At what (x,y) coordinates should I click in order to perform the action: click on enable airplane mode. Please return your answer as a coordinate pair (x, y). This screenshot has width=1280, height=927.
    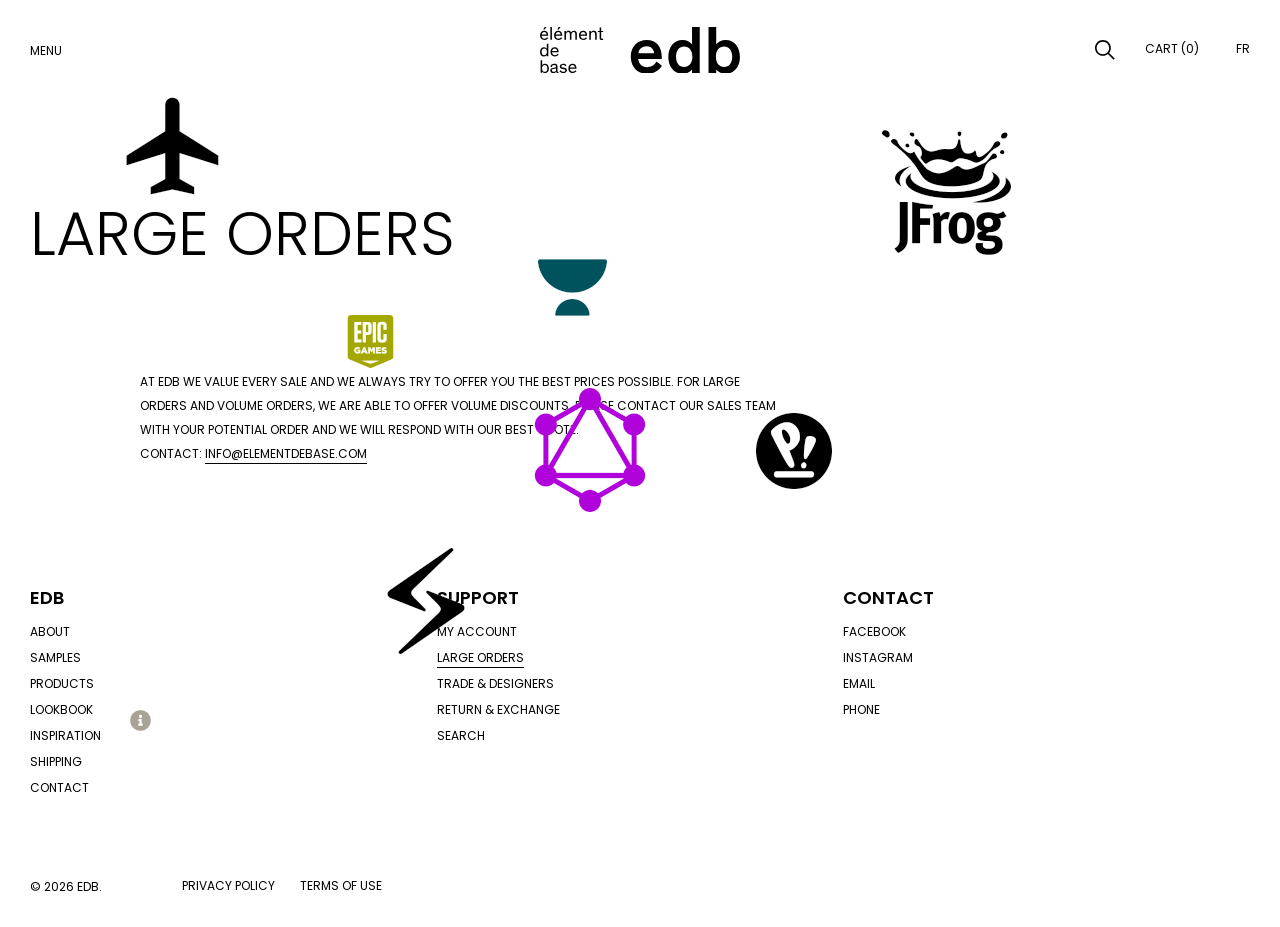
    Looking at the image, I should click on (170, 146).